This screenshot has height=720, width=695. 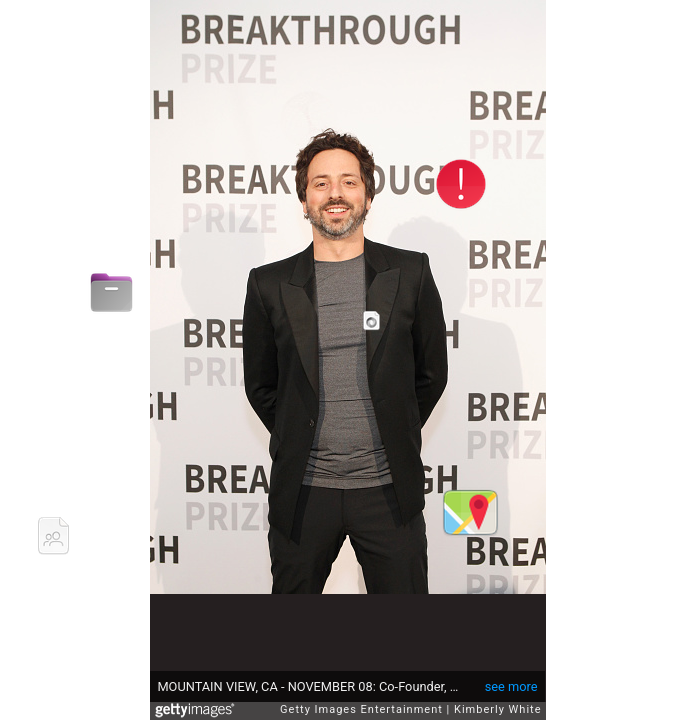 I want to click on indicates a JSON file type, so click(x=371, y=320).